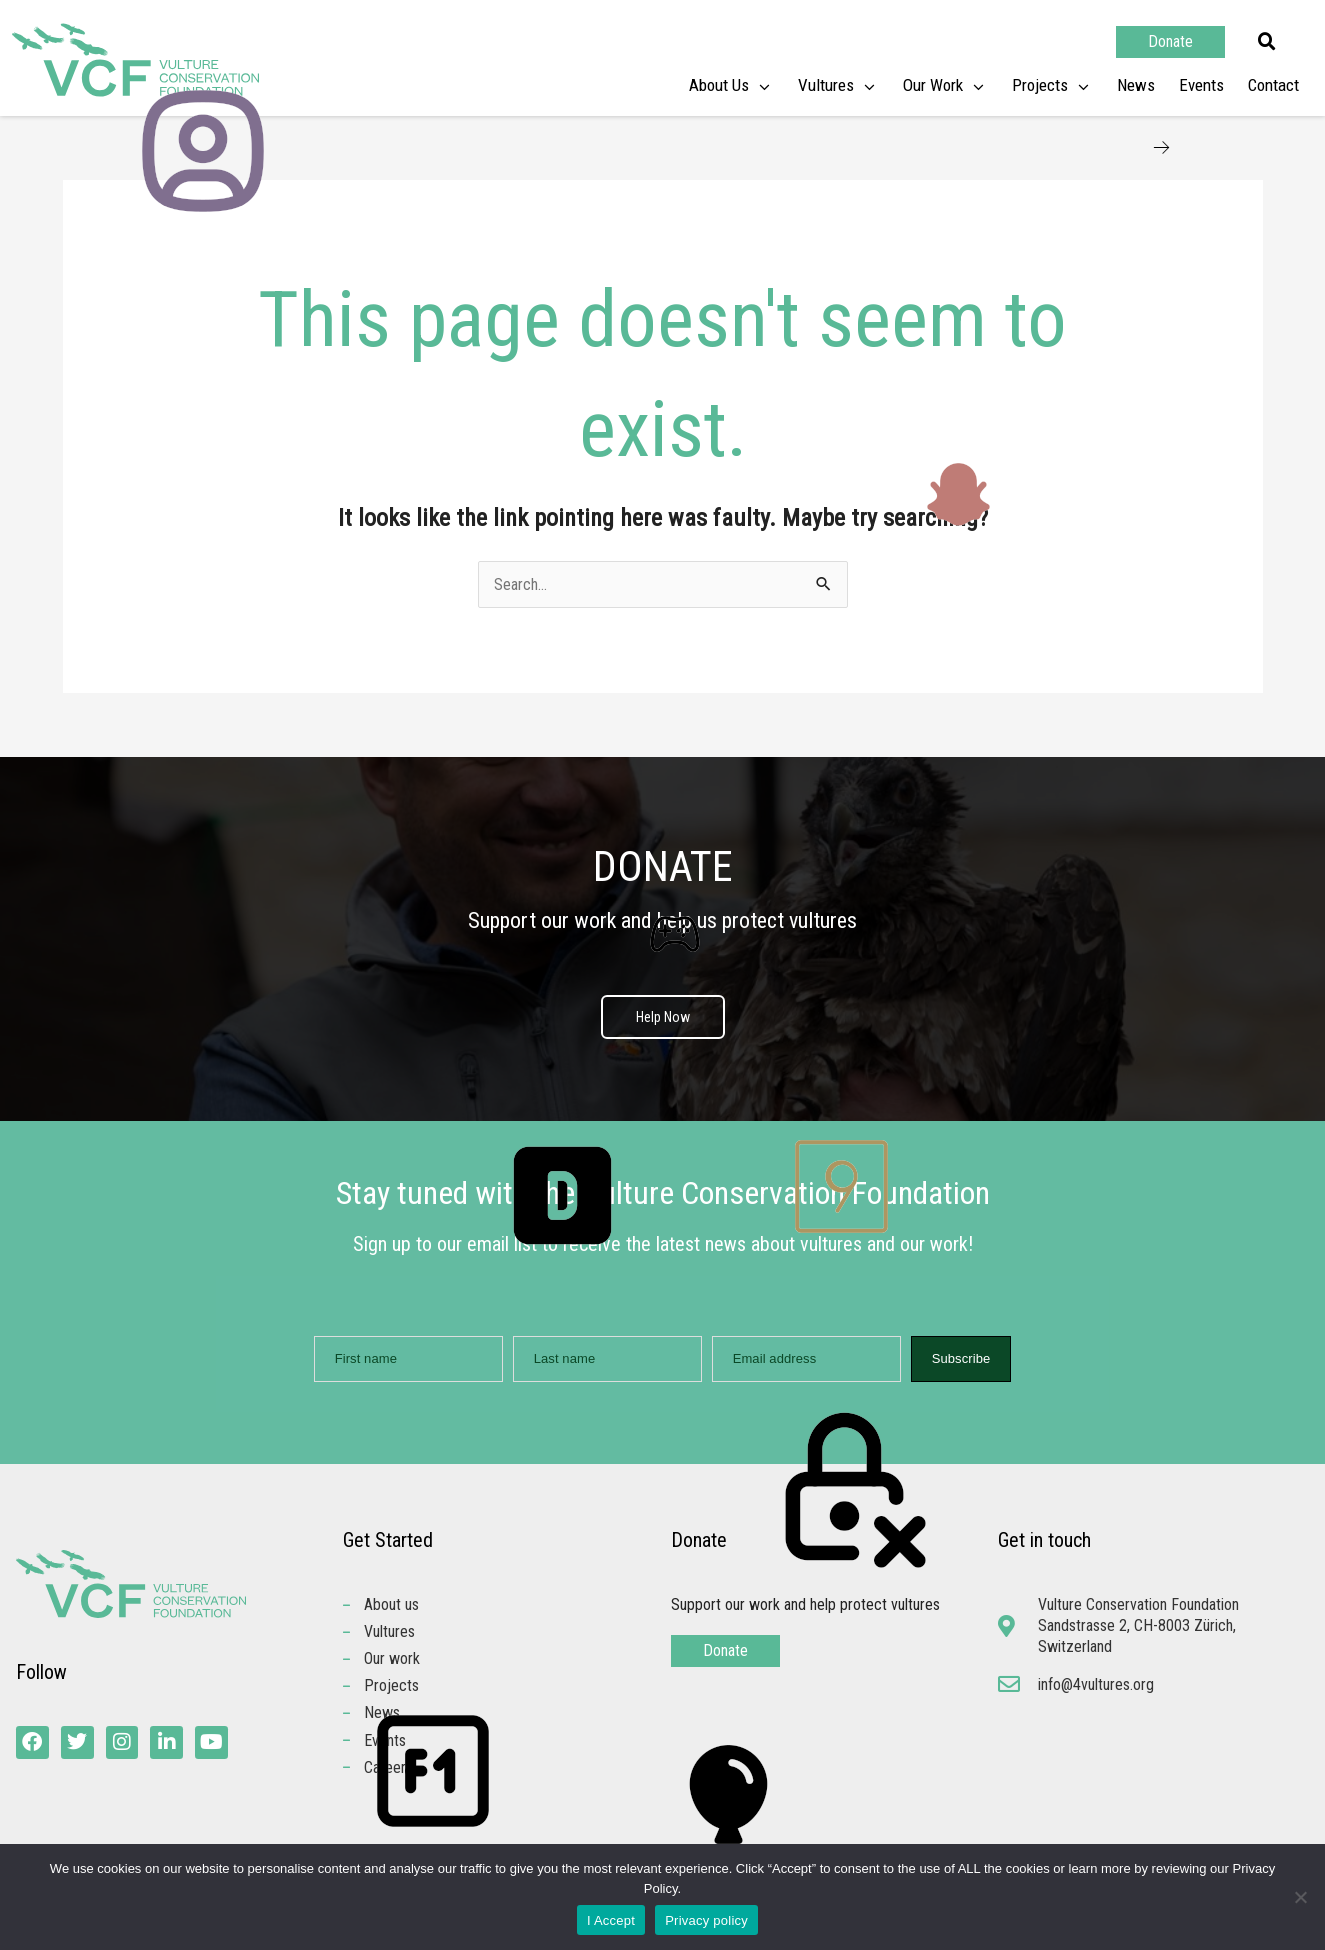 The image size is (1325, 1950). What do you see at coordinates (728, 1794) in the screenshot?
I see `view celebration or birthday events` at bounding box center [728, 1794].